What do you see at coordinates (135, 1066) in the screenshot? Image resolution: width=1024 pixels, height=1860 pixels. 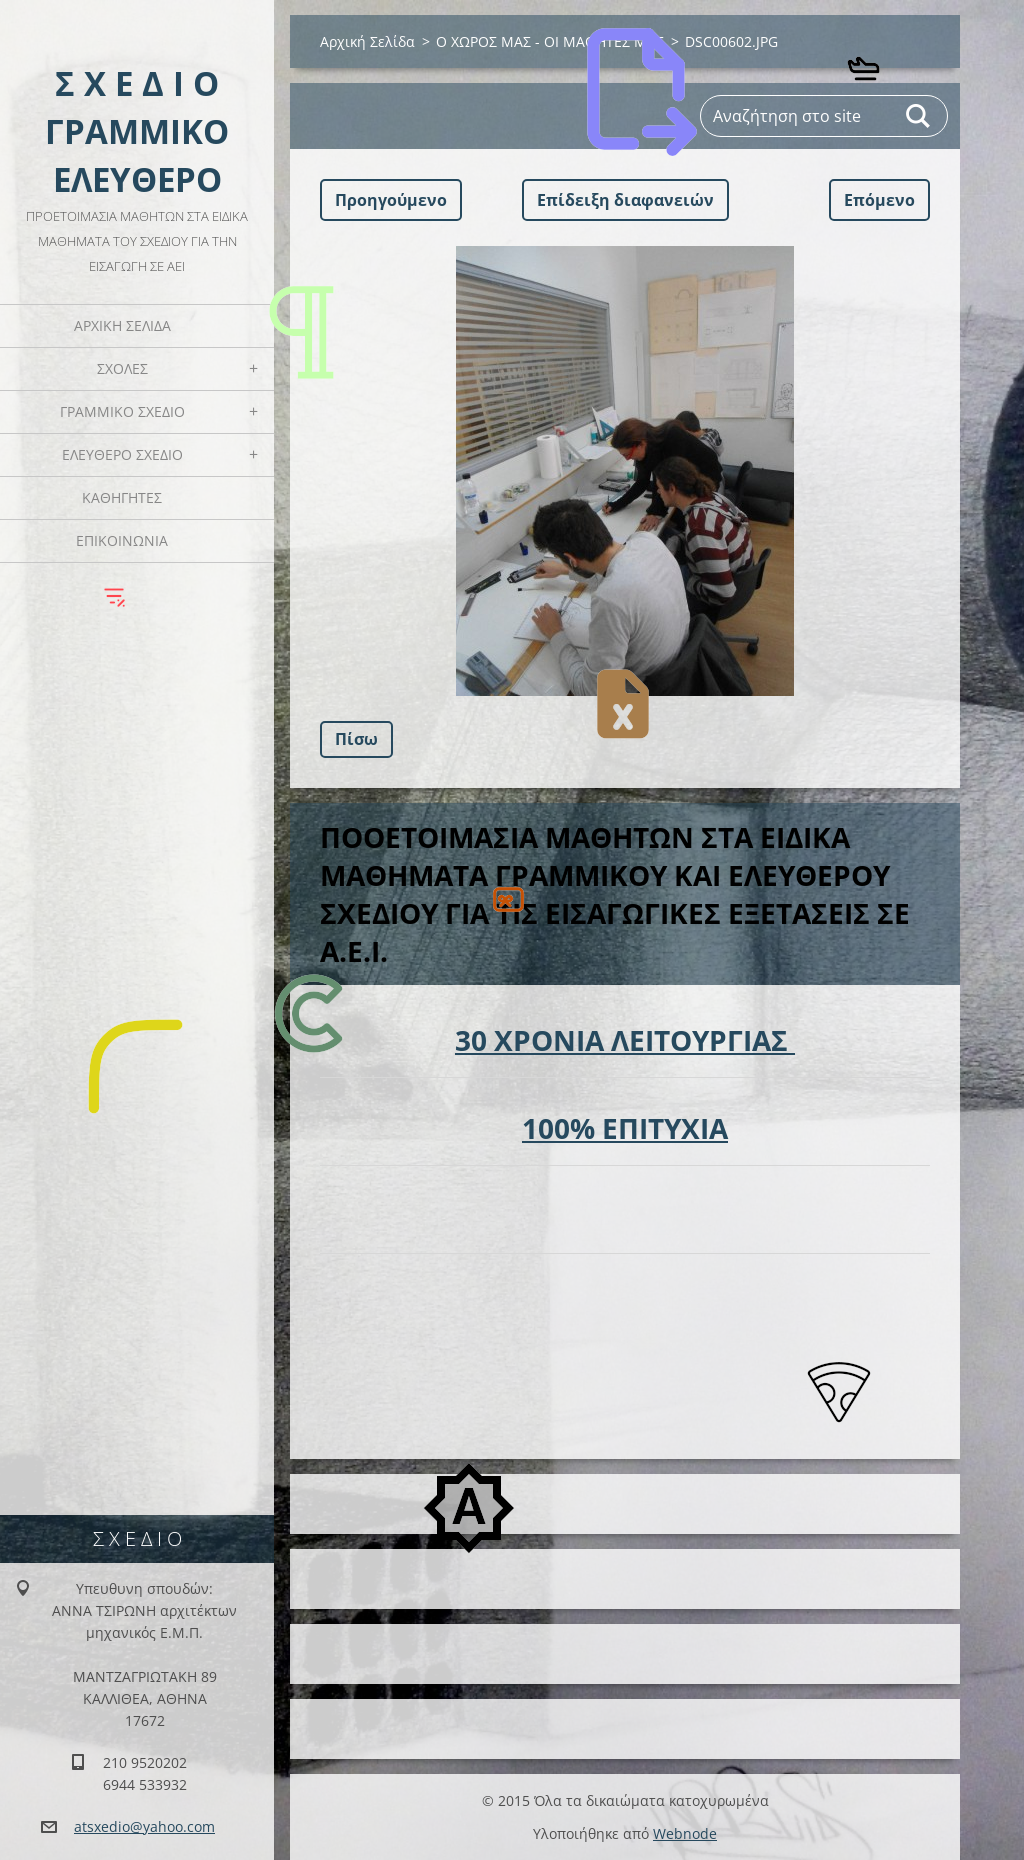 I see `apply iOS-style rounded corner to element` at bounding box center [135, 1066].